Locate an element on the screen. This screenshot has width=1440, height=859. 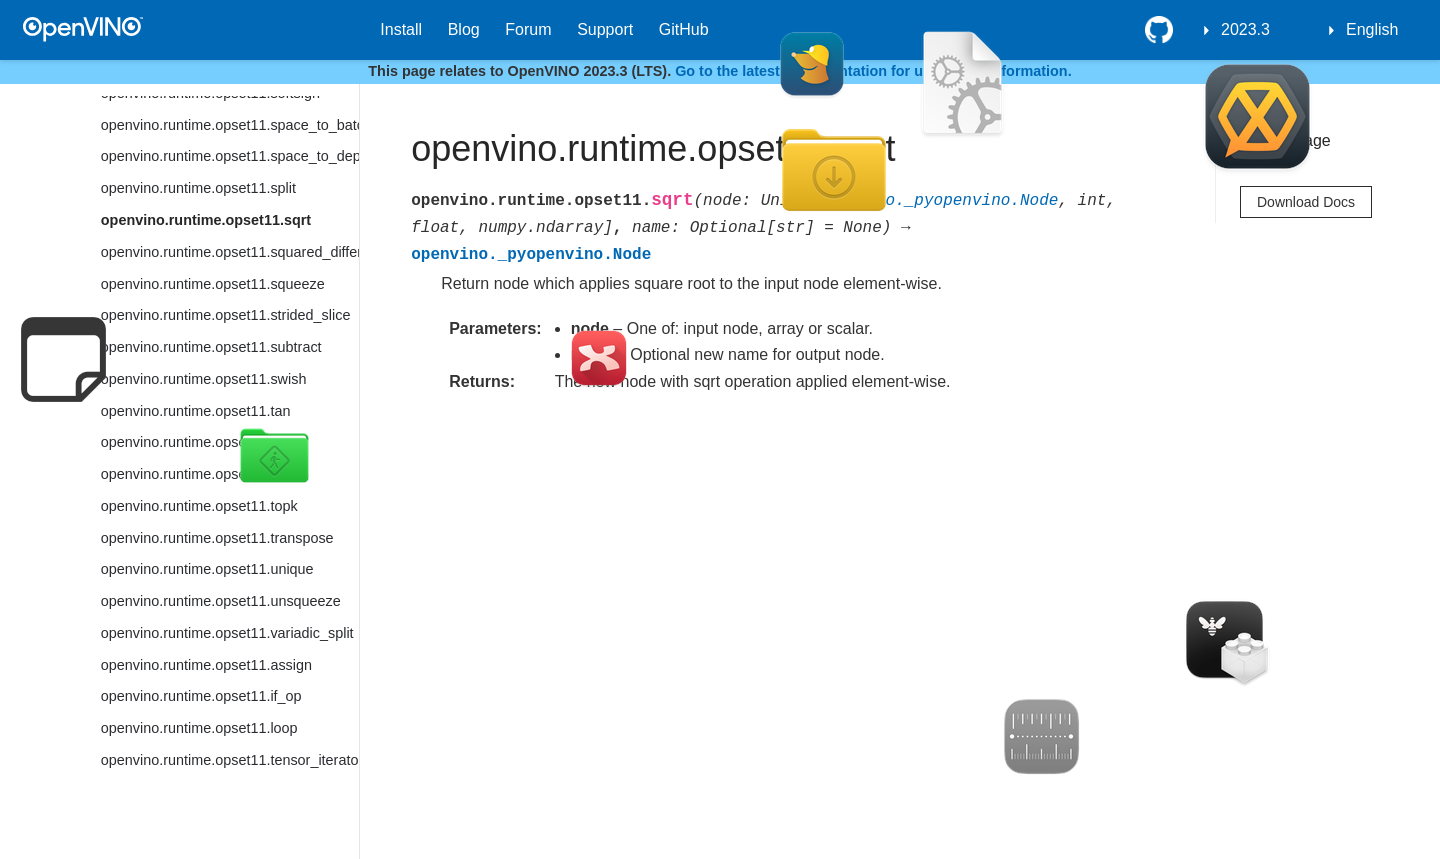
shared library file used by system applications is located at coordinates (962, 84).